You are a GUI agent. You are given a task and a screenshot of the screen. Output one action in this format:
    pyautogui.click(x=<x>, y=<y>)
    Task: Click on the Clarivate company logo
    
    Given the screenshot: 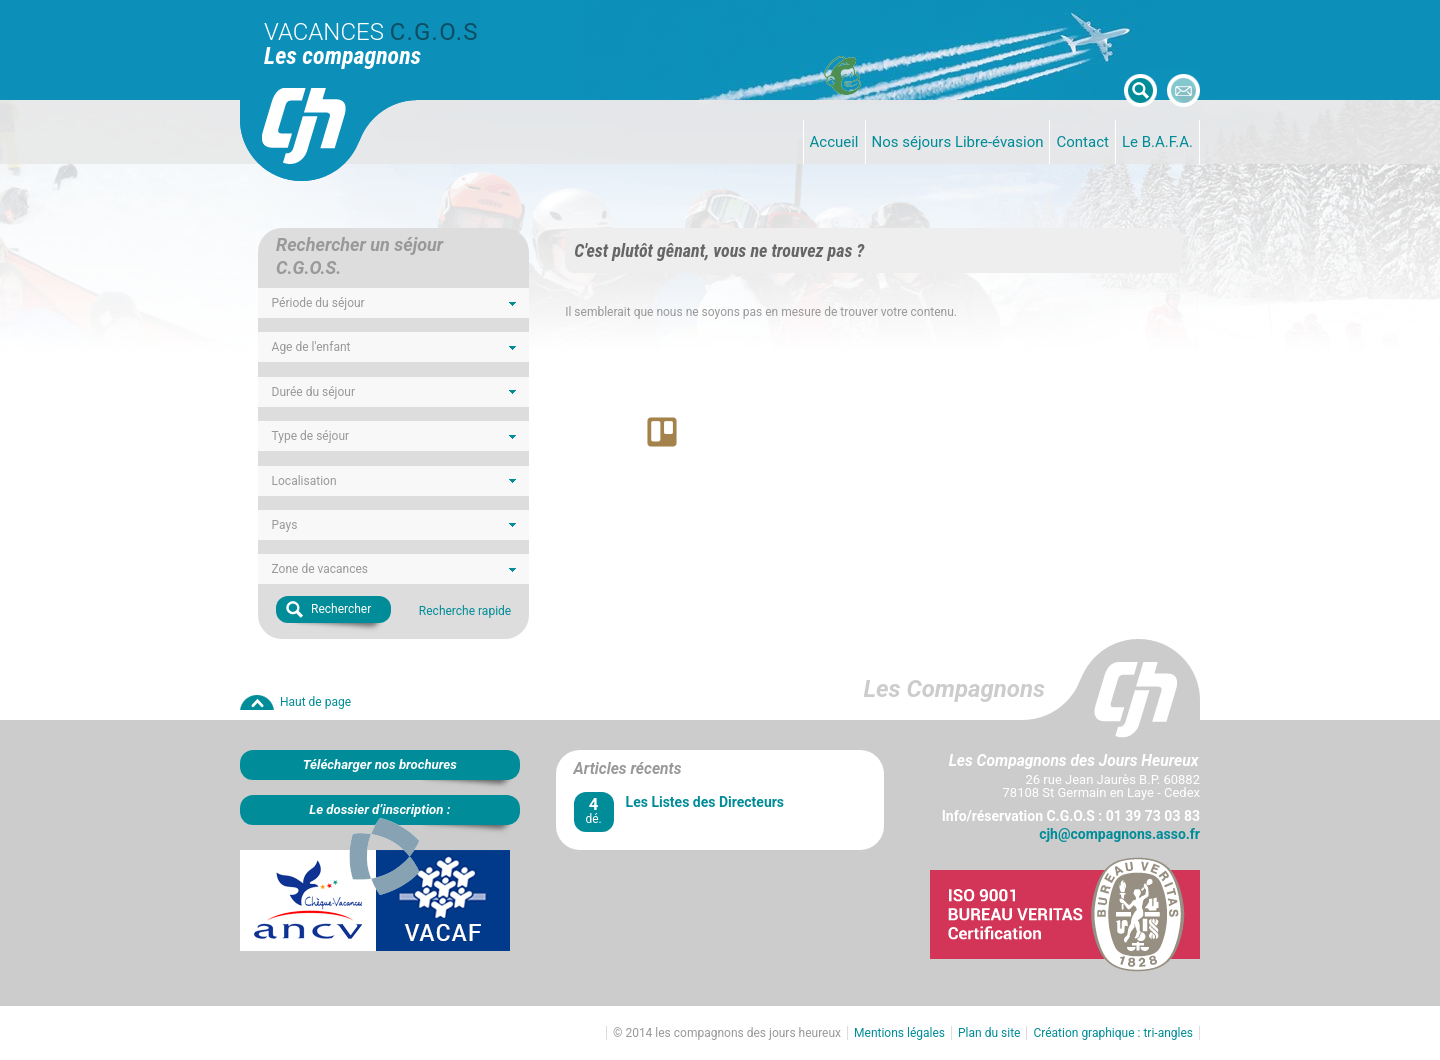 What is the action you would take?
    pyautogui.click(x=384, y=856)
    